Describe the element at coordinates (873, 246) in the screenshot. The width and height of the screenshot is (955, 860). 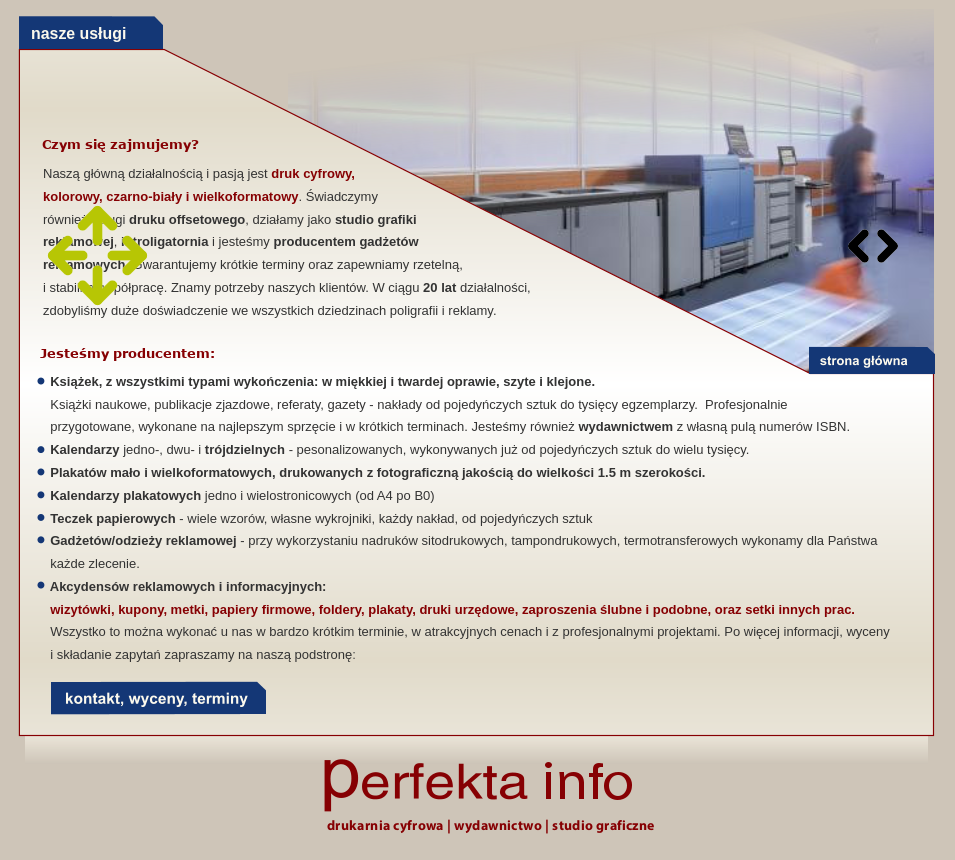
I see `adjust horizontal positioning` at that location.